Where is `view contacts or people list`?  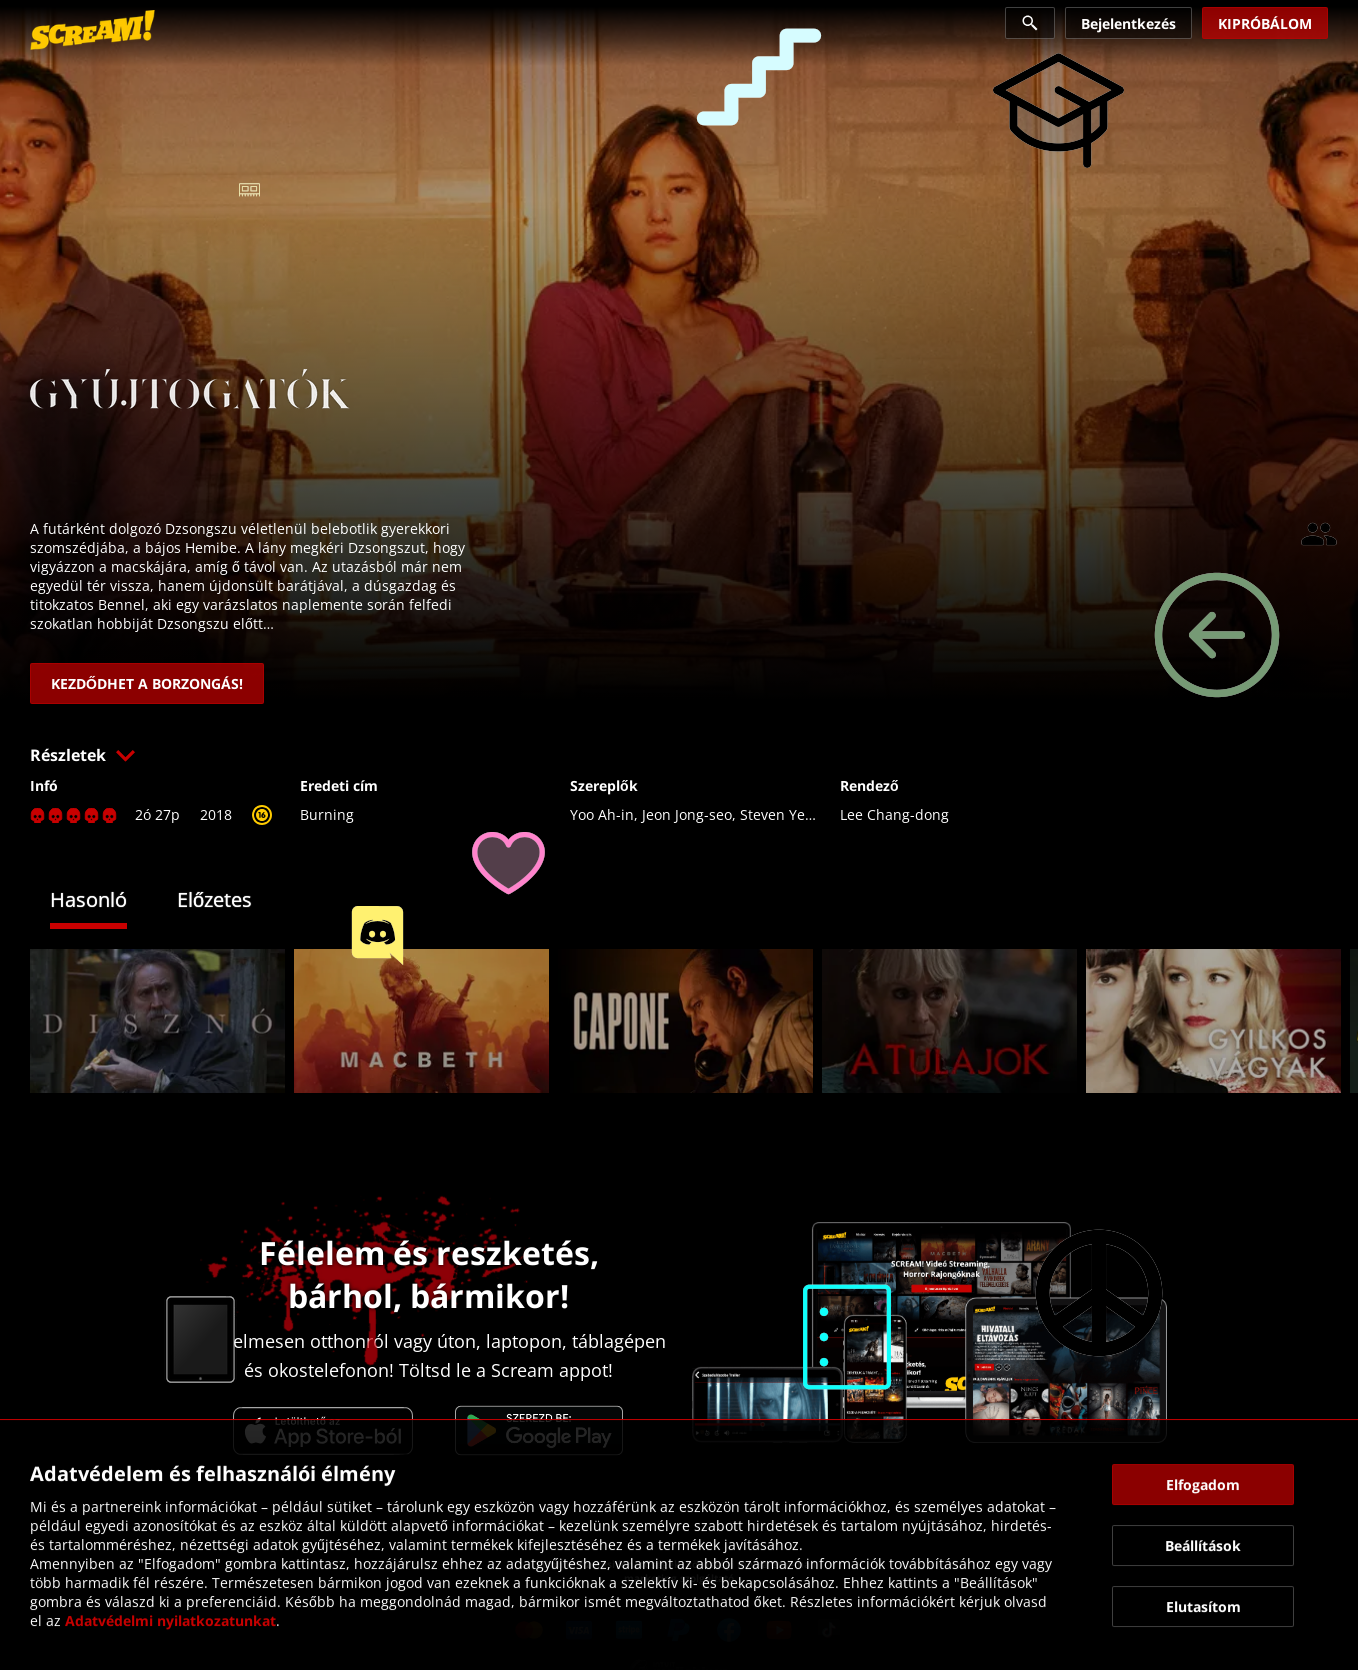
view contacts or people list is located at coordinates (1319, 534).